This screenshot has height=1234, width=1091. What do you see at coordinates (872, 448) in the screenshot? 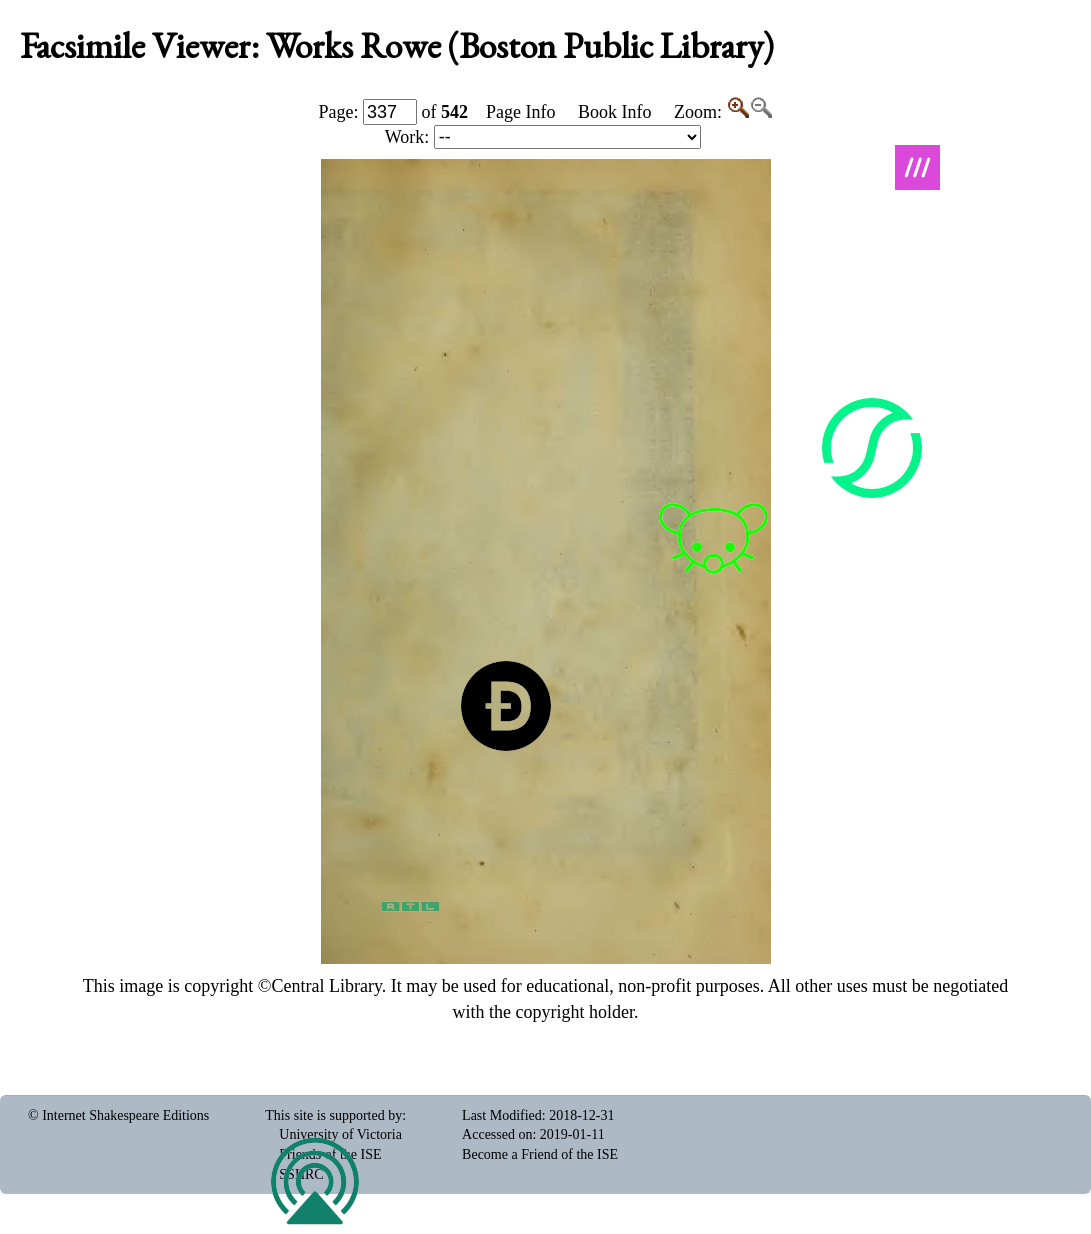
I see `open the OneStream app` at bounding box center [872, 448].